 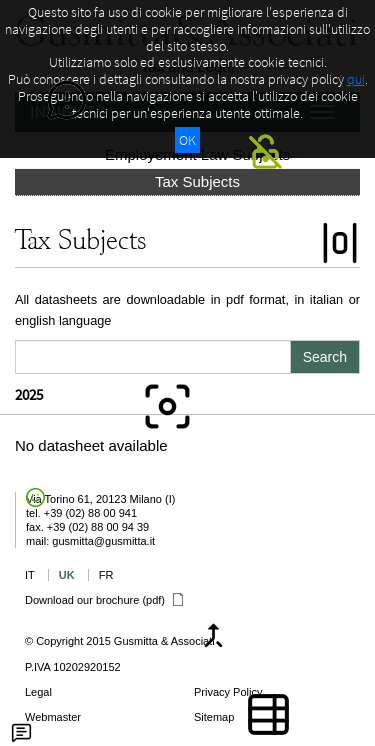 What do you see at coordinates (67, 100) in the screenshot?
I see `message with a warning or alert` at bounding box center [67, 100].